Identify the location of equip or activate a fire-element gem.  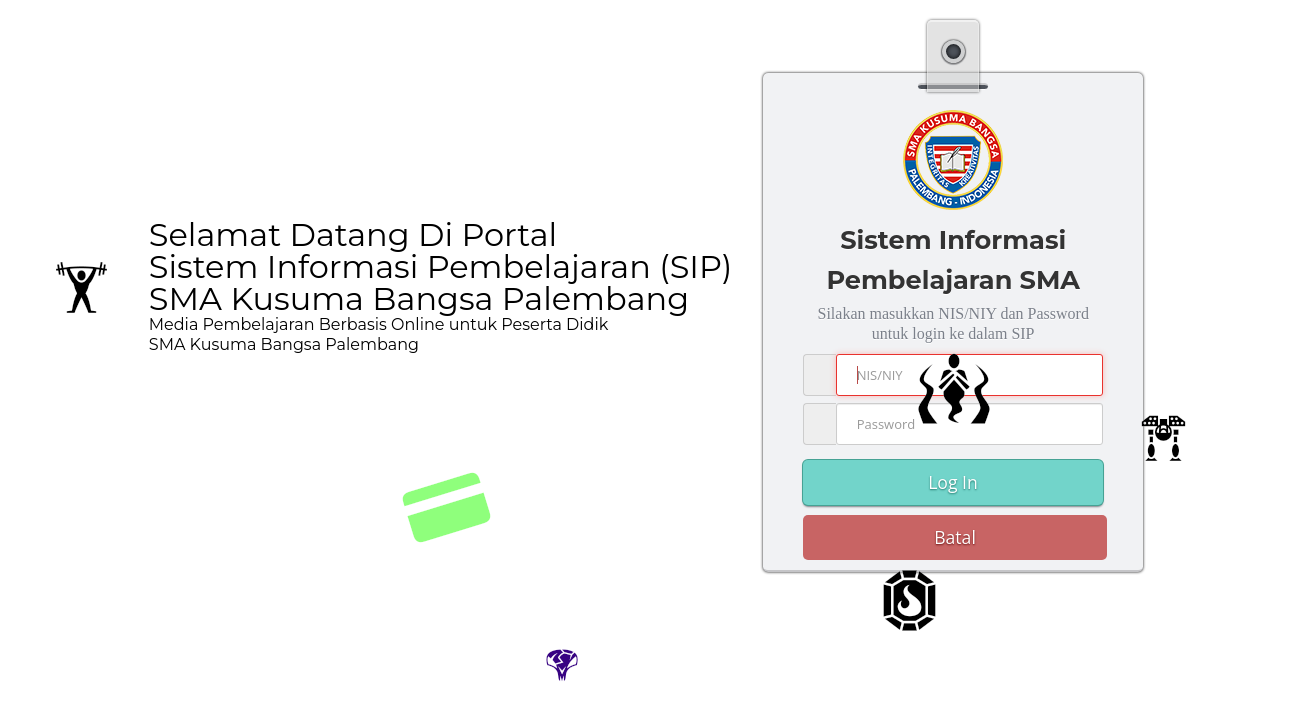
(909, 600).